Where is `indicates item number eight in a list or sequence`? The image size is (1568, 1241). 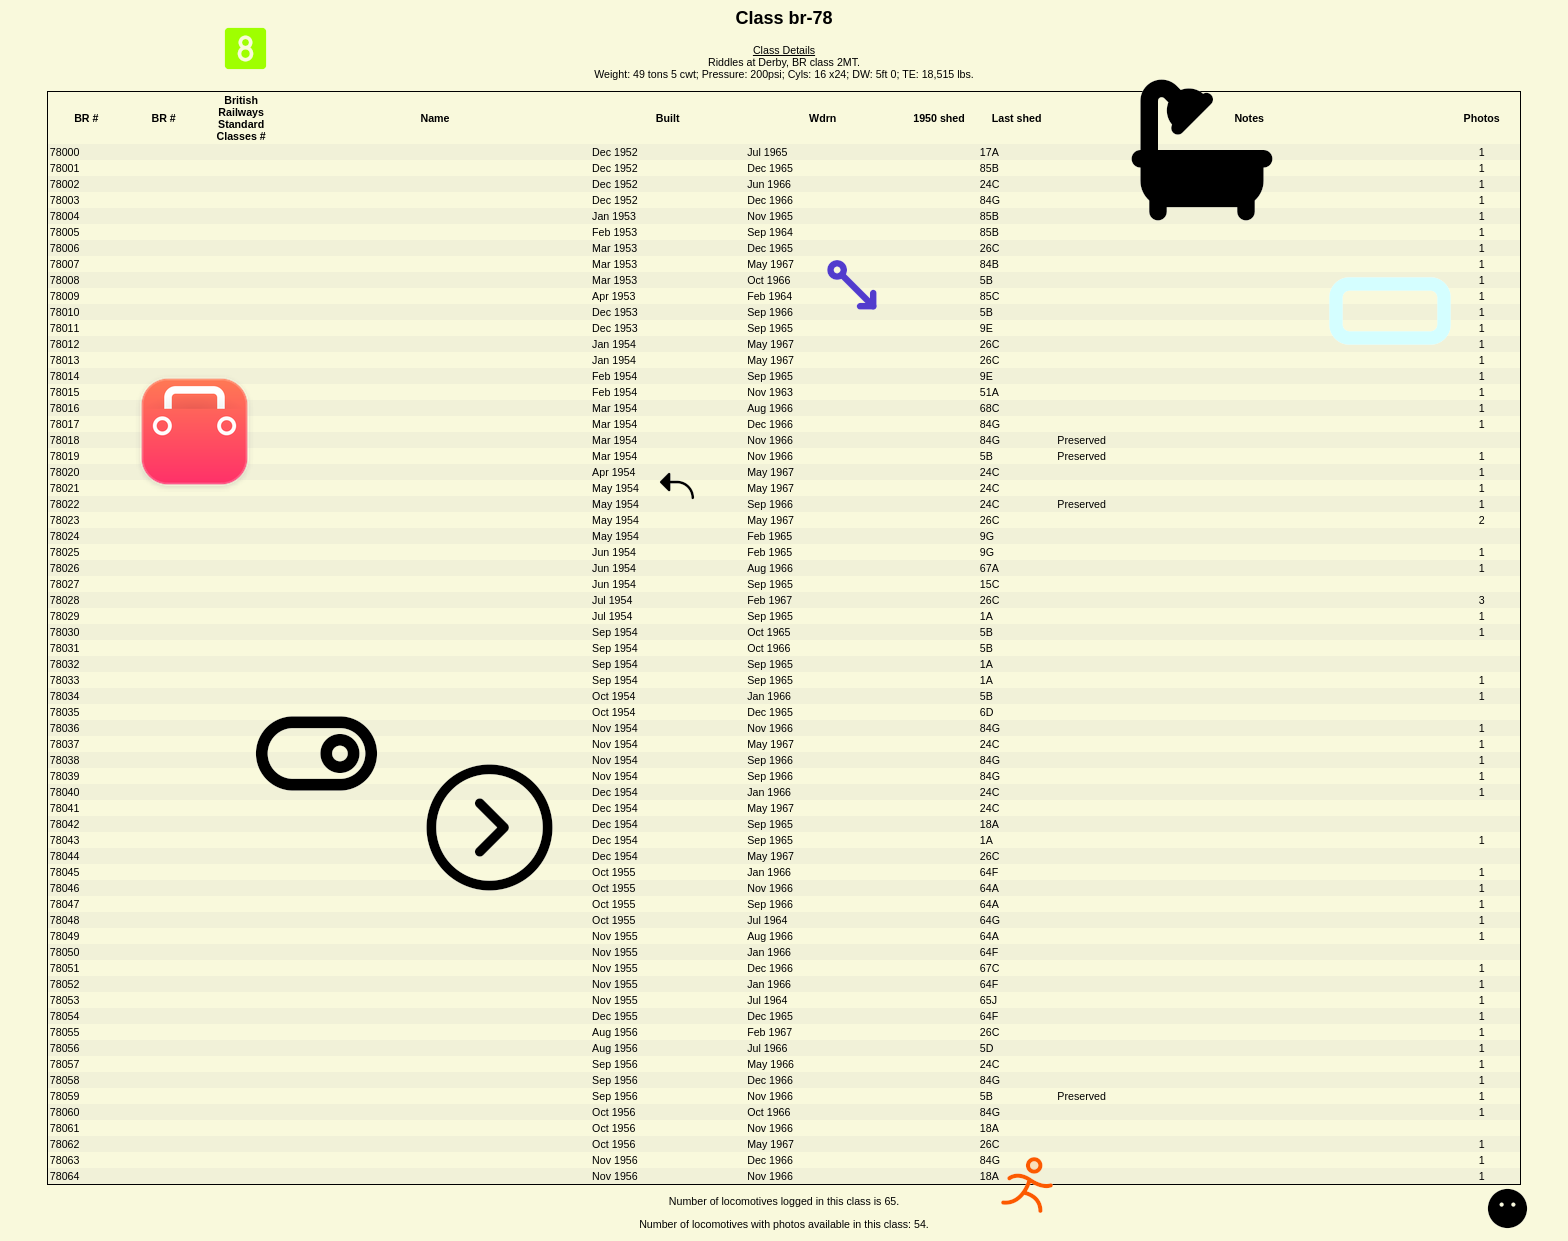
indicates item number eight in a list or sequence is located at coordinates (245, 48).